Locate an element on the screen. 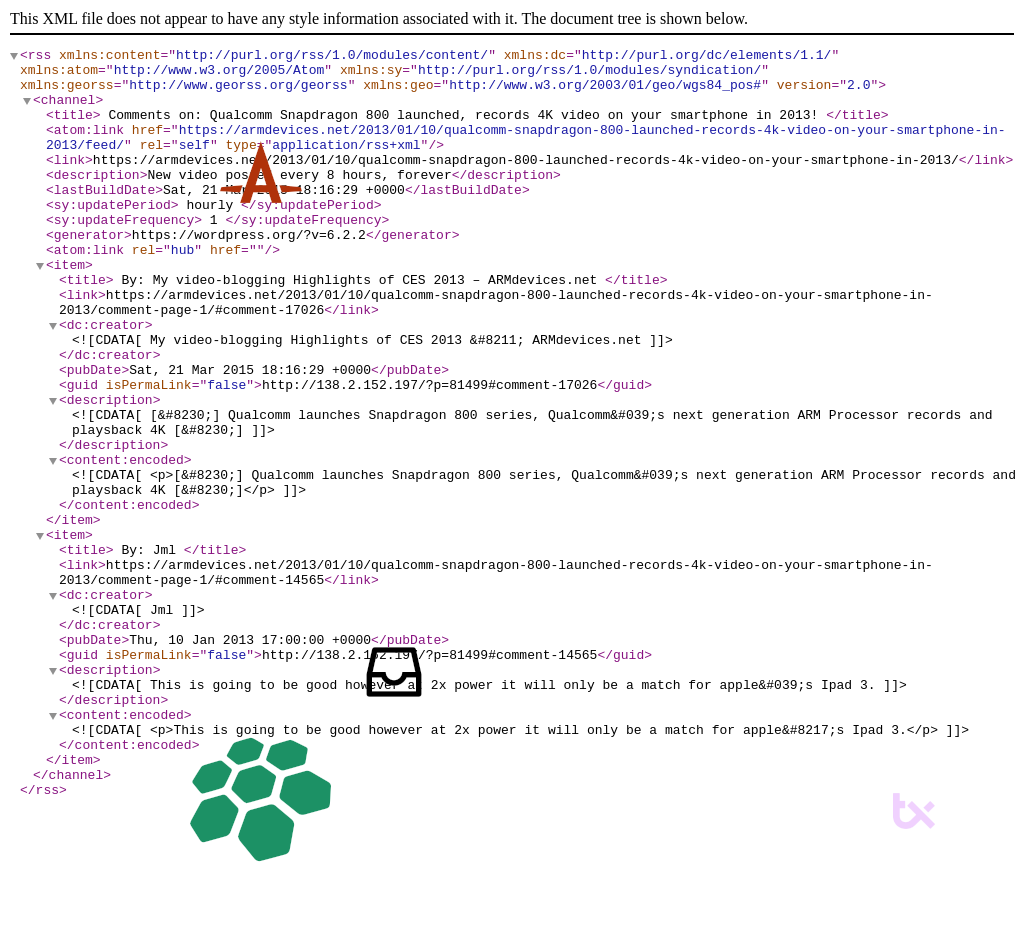 The height and width of the screenshot is (948, 1024). H3 geospatial indexing system logo is located at coordinates (260, 799).